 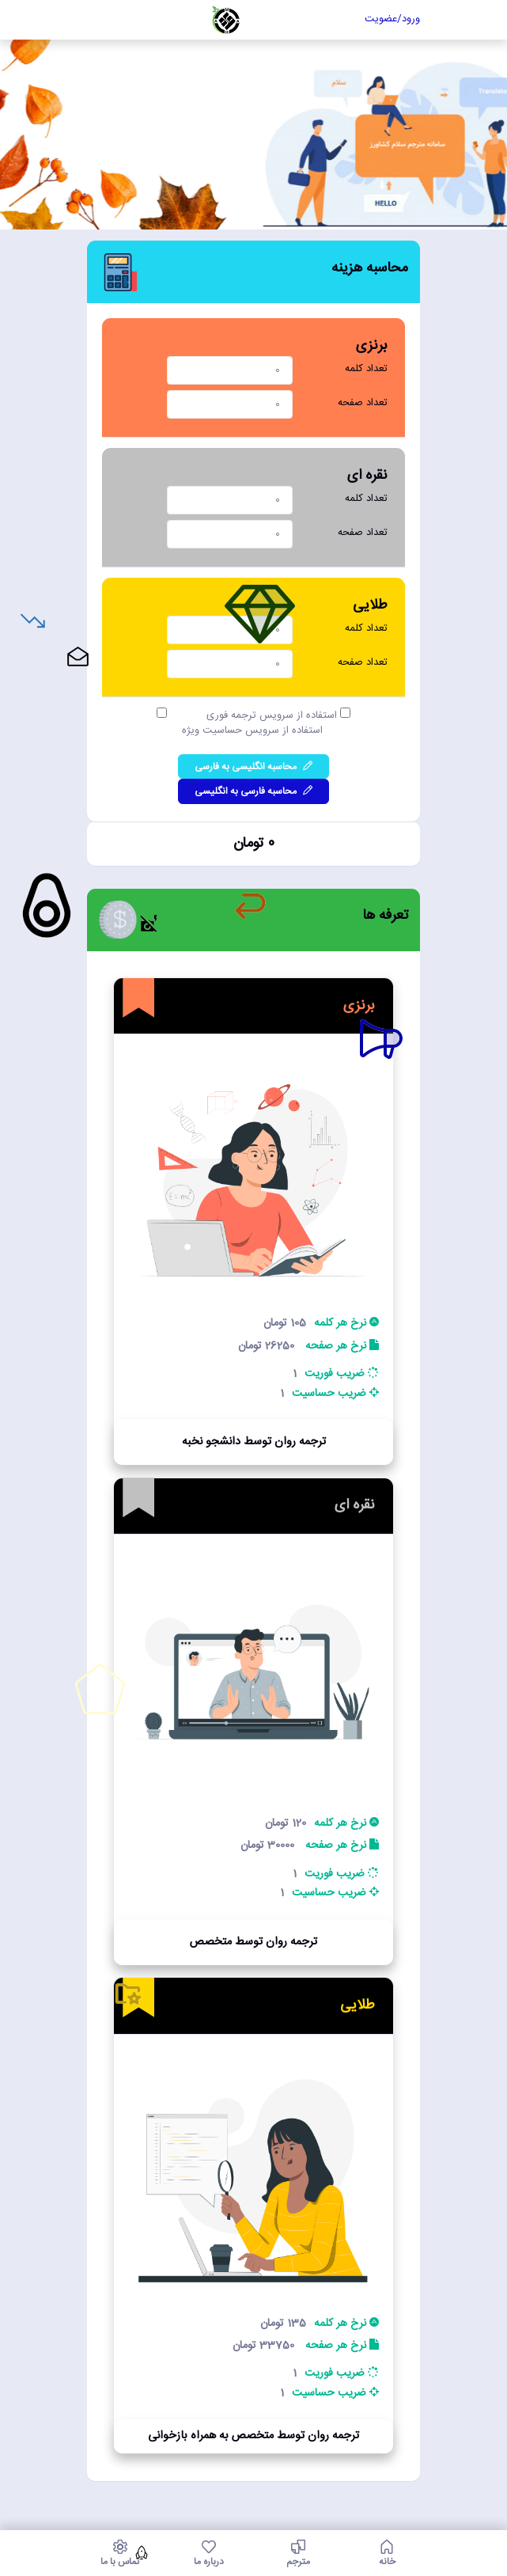 I want to click on make an announcement, so click(x=379, y=1040).